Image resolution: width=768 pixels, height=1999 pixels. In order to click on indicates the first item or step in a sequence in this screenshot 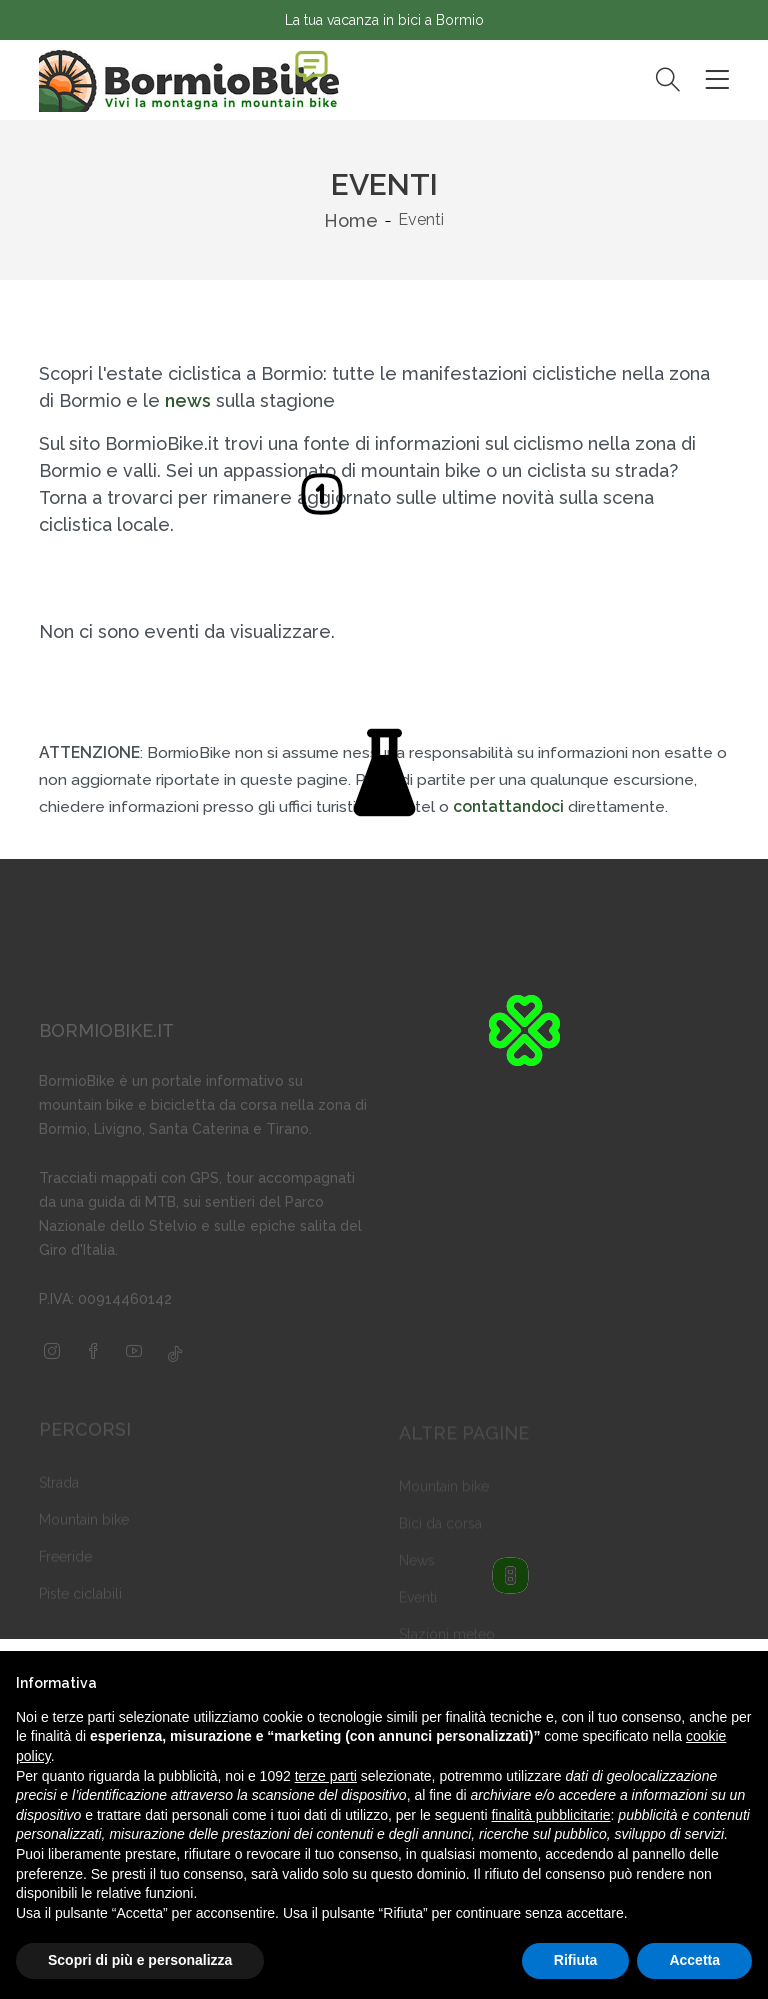, I will do `click(322, 494)`.